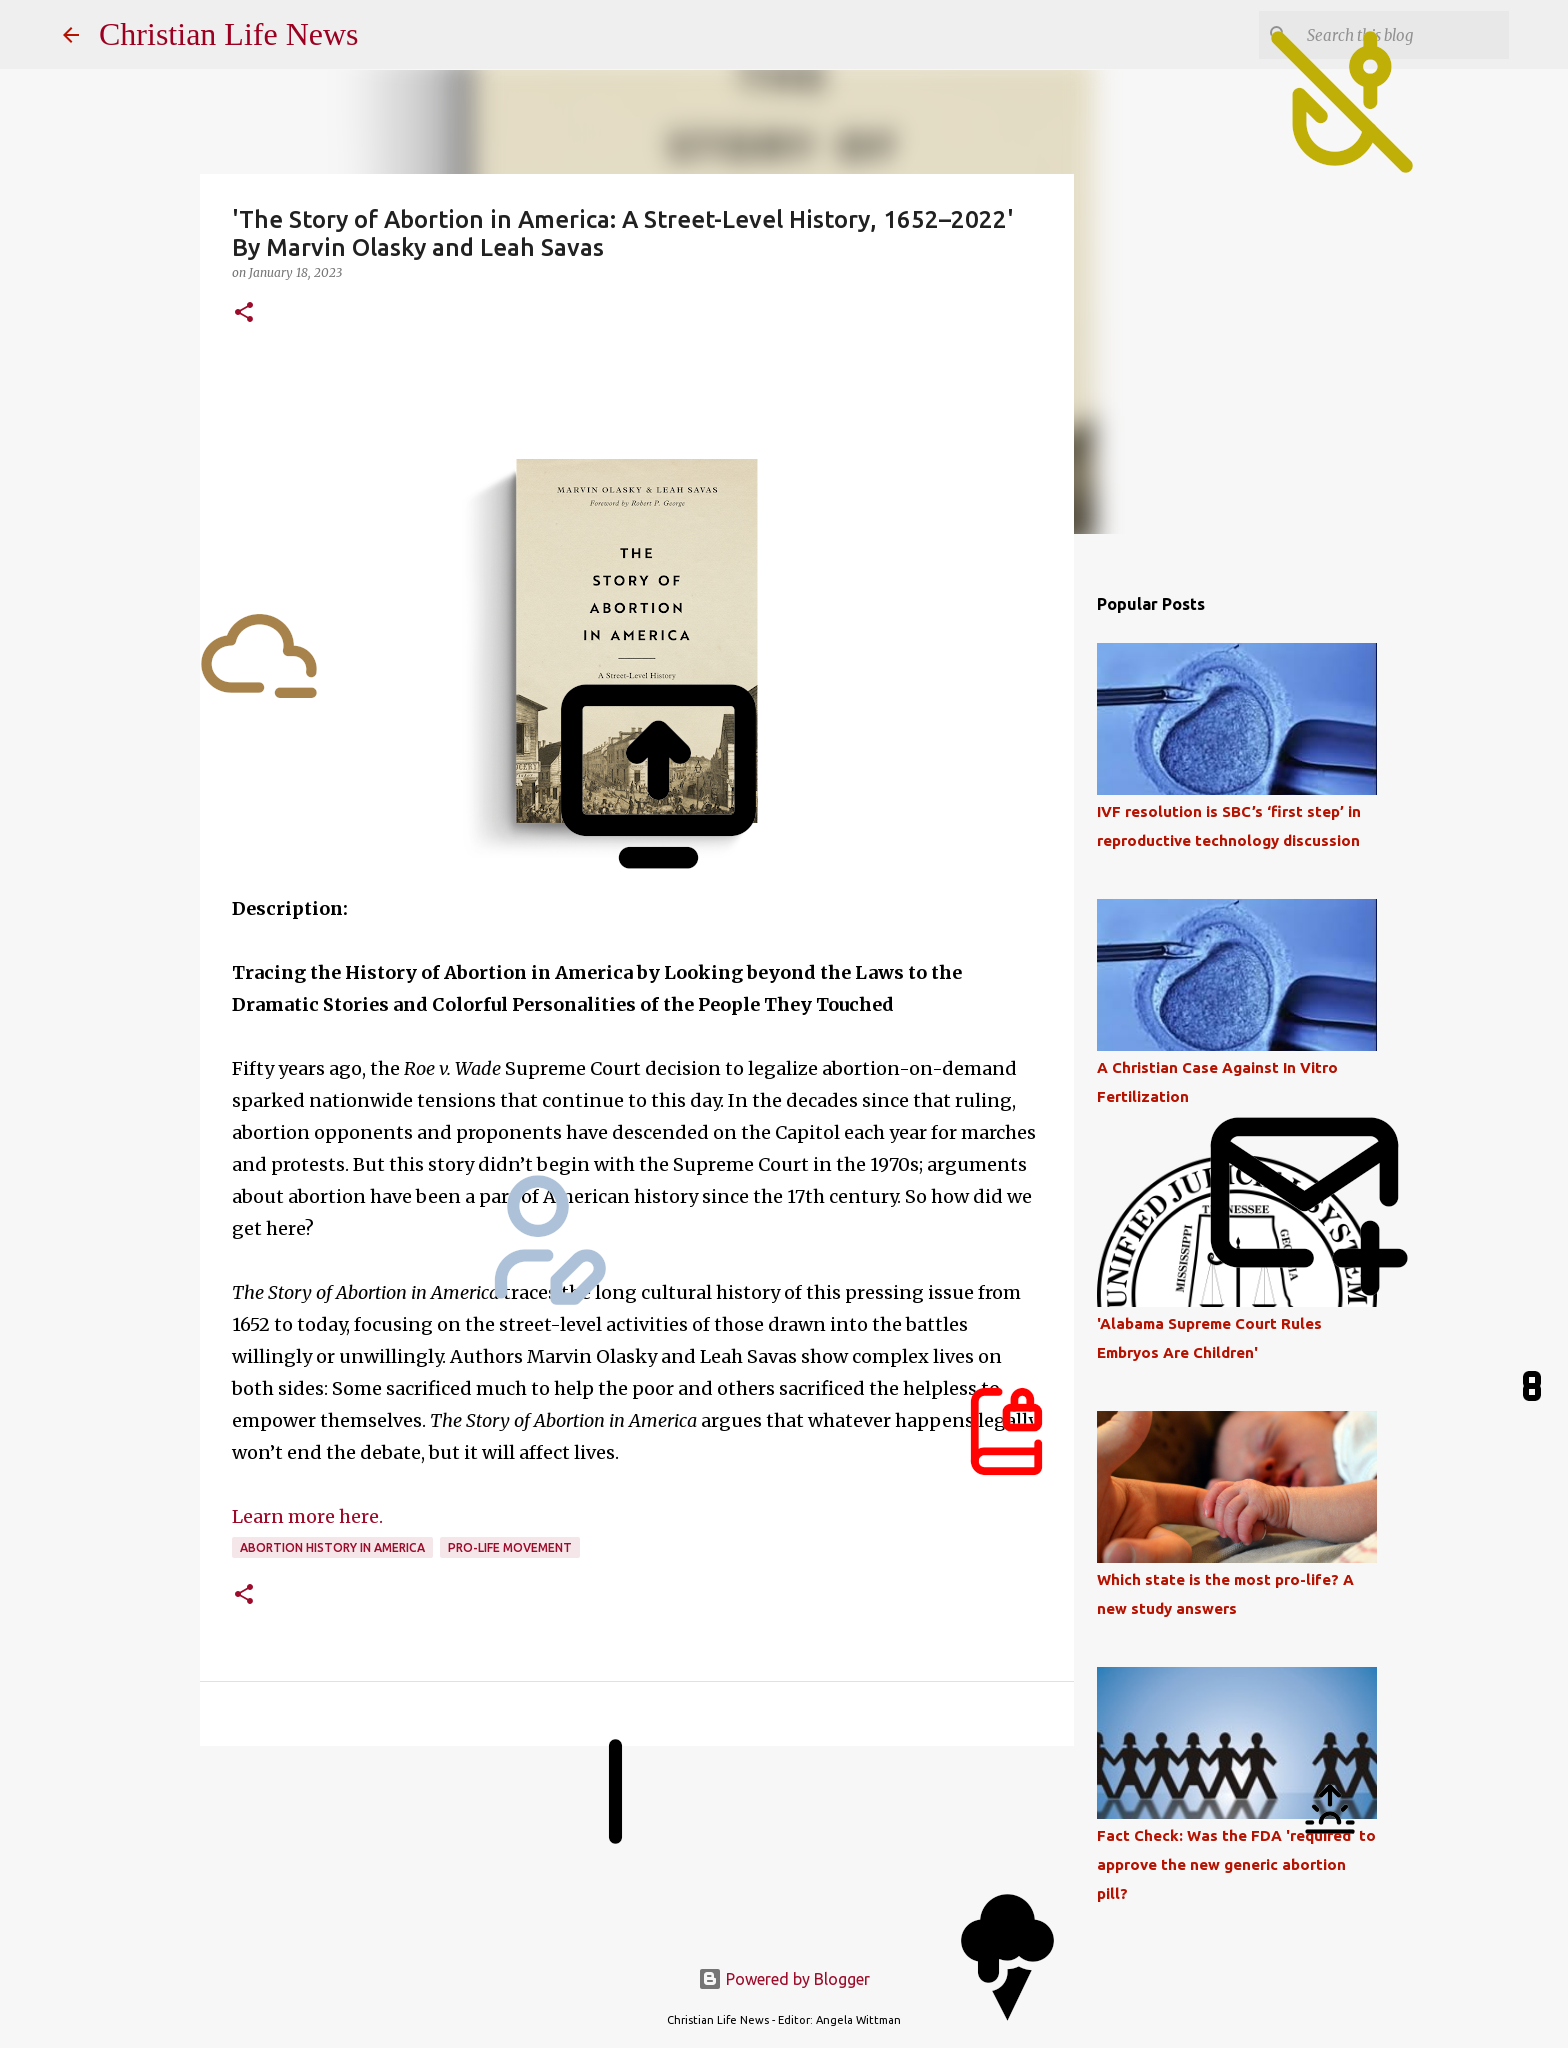 The image size is (1568, 2048). I want to click on access a protected or locked document, so click(1006, 1431).